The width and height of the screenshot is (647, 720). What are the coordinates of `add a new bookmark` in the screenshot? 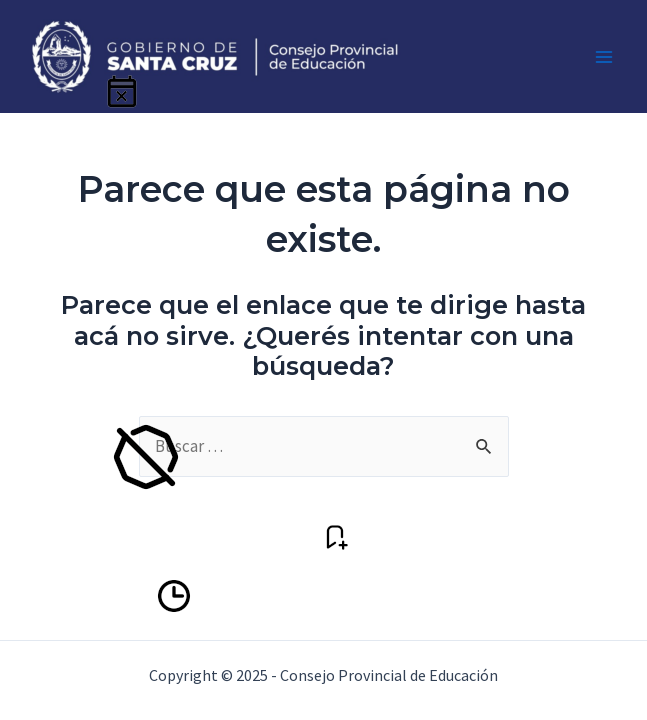 It's located at (335, 537).